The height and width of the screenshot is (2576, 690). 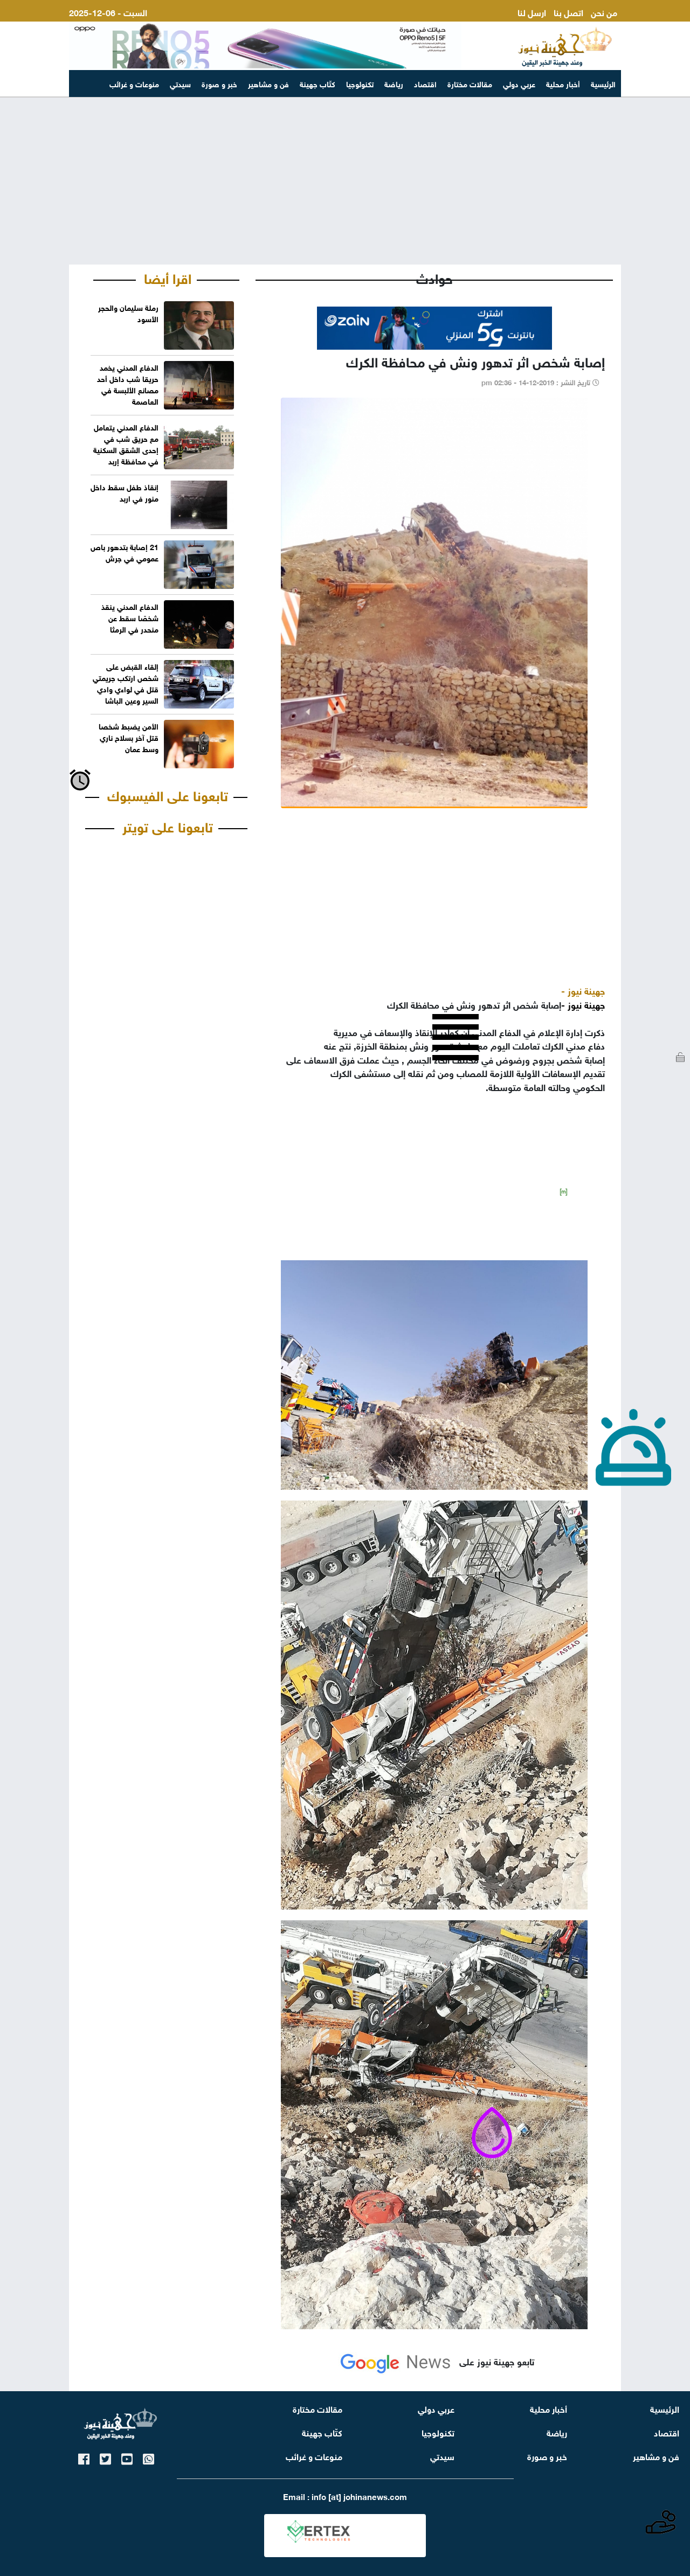 What do you see at coordinates (492, 2134) in the screenshot?
I see `adjust humidity or water settings` at bounding box center [492, 2134].